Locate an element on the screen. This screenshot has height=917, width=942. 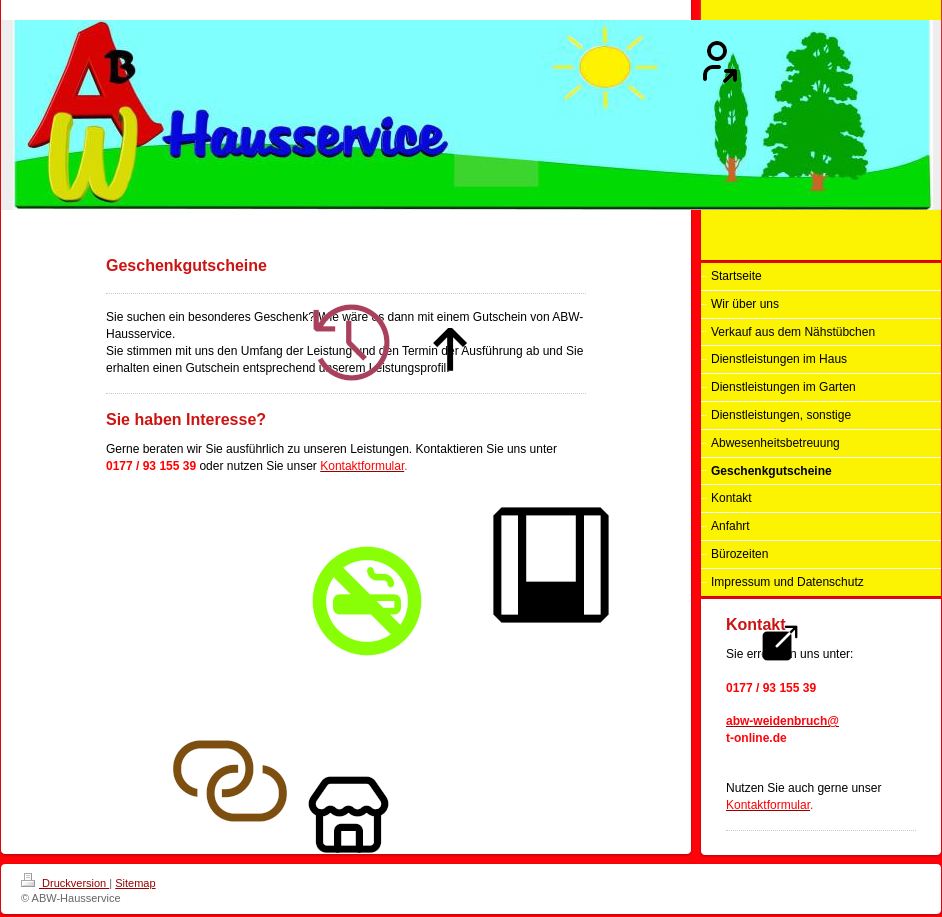
insert or create a hyperlink is located at coordinates (230, 781).